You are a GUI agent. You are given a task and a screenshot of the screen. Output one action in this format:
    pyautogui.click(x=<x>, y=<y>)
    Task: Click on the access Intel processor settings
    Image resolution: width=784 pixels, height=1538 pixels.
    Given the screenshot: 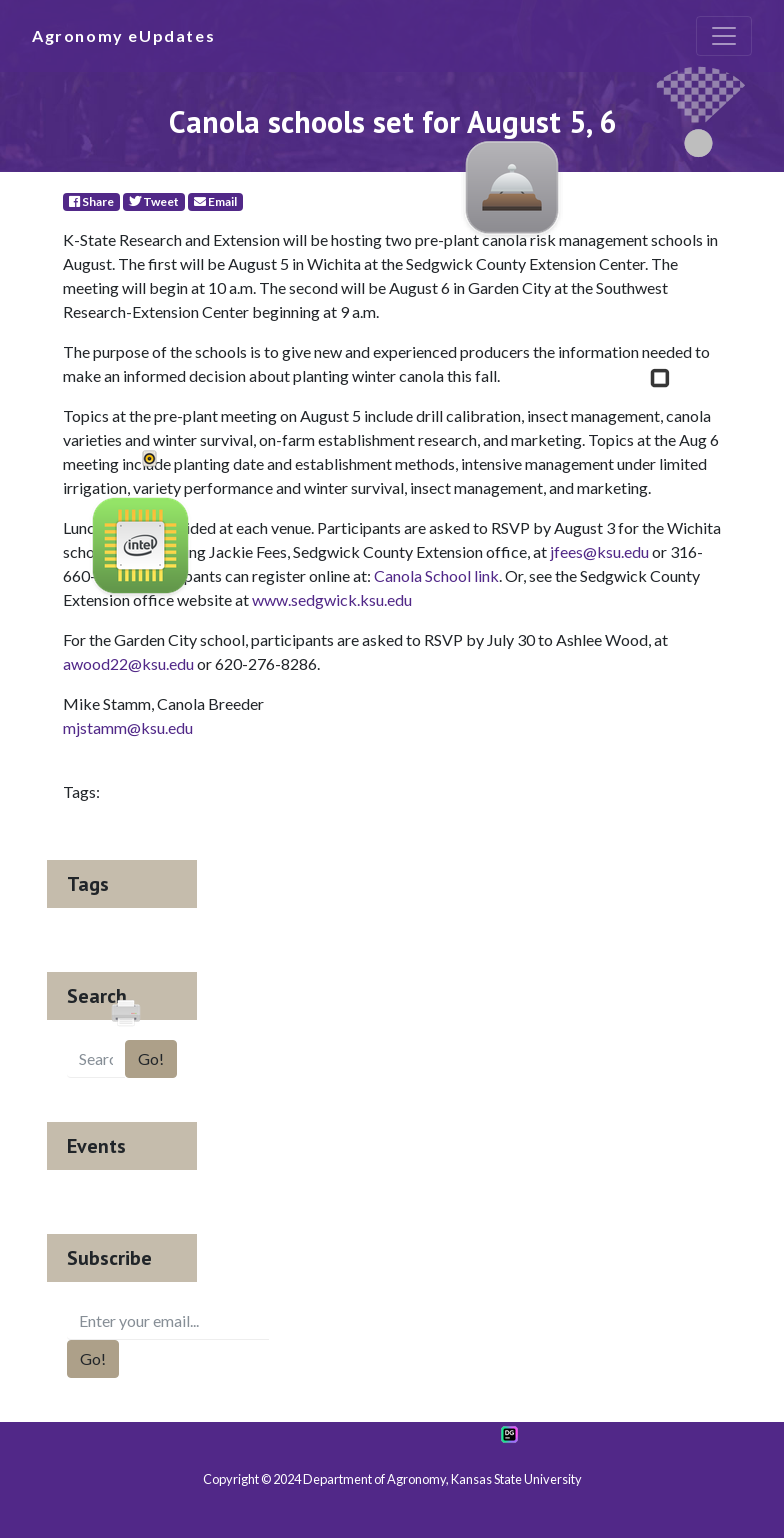 What is the action you would take?
    pyautogui.click(x=140, y=545)
    